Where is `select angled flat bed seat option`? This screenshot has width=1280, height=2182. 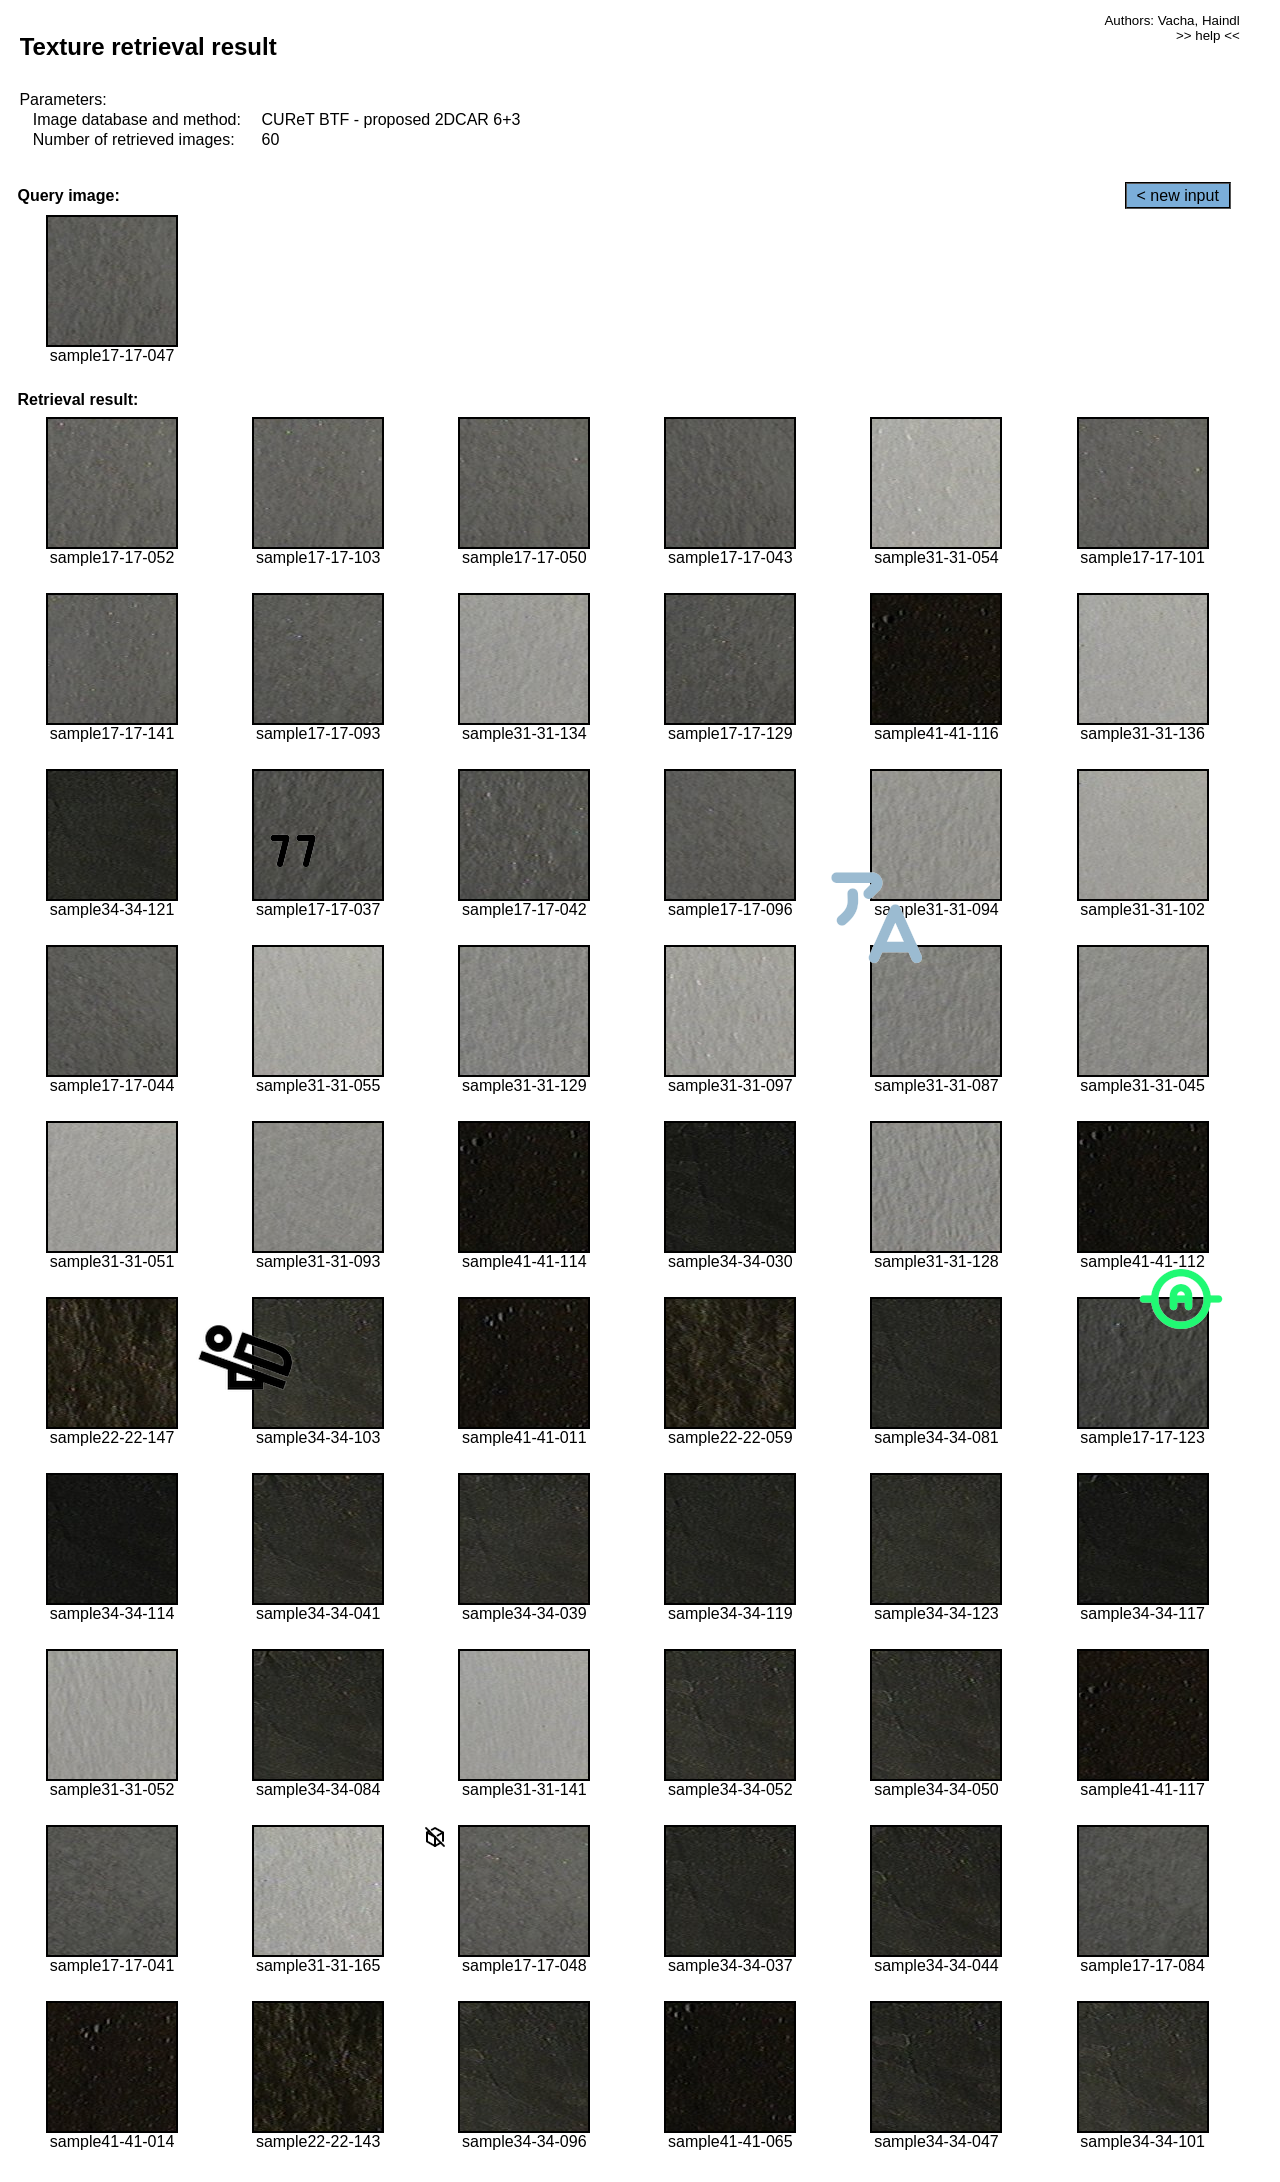
select angled flat bed seat option is located at coordinates (245, 1358).